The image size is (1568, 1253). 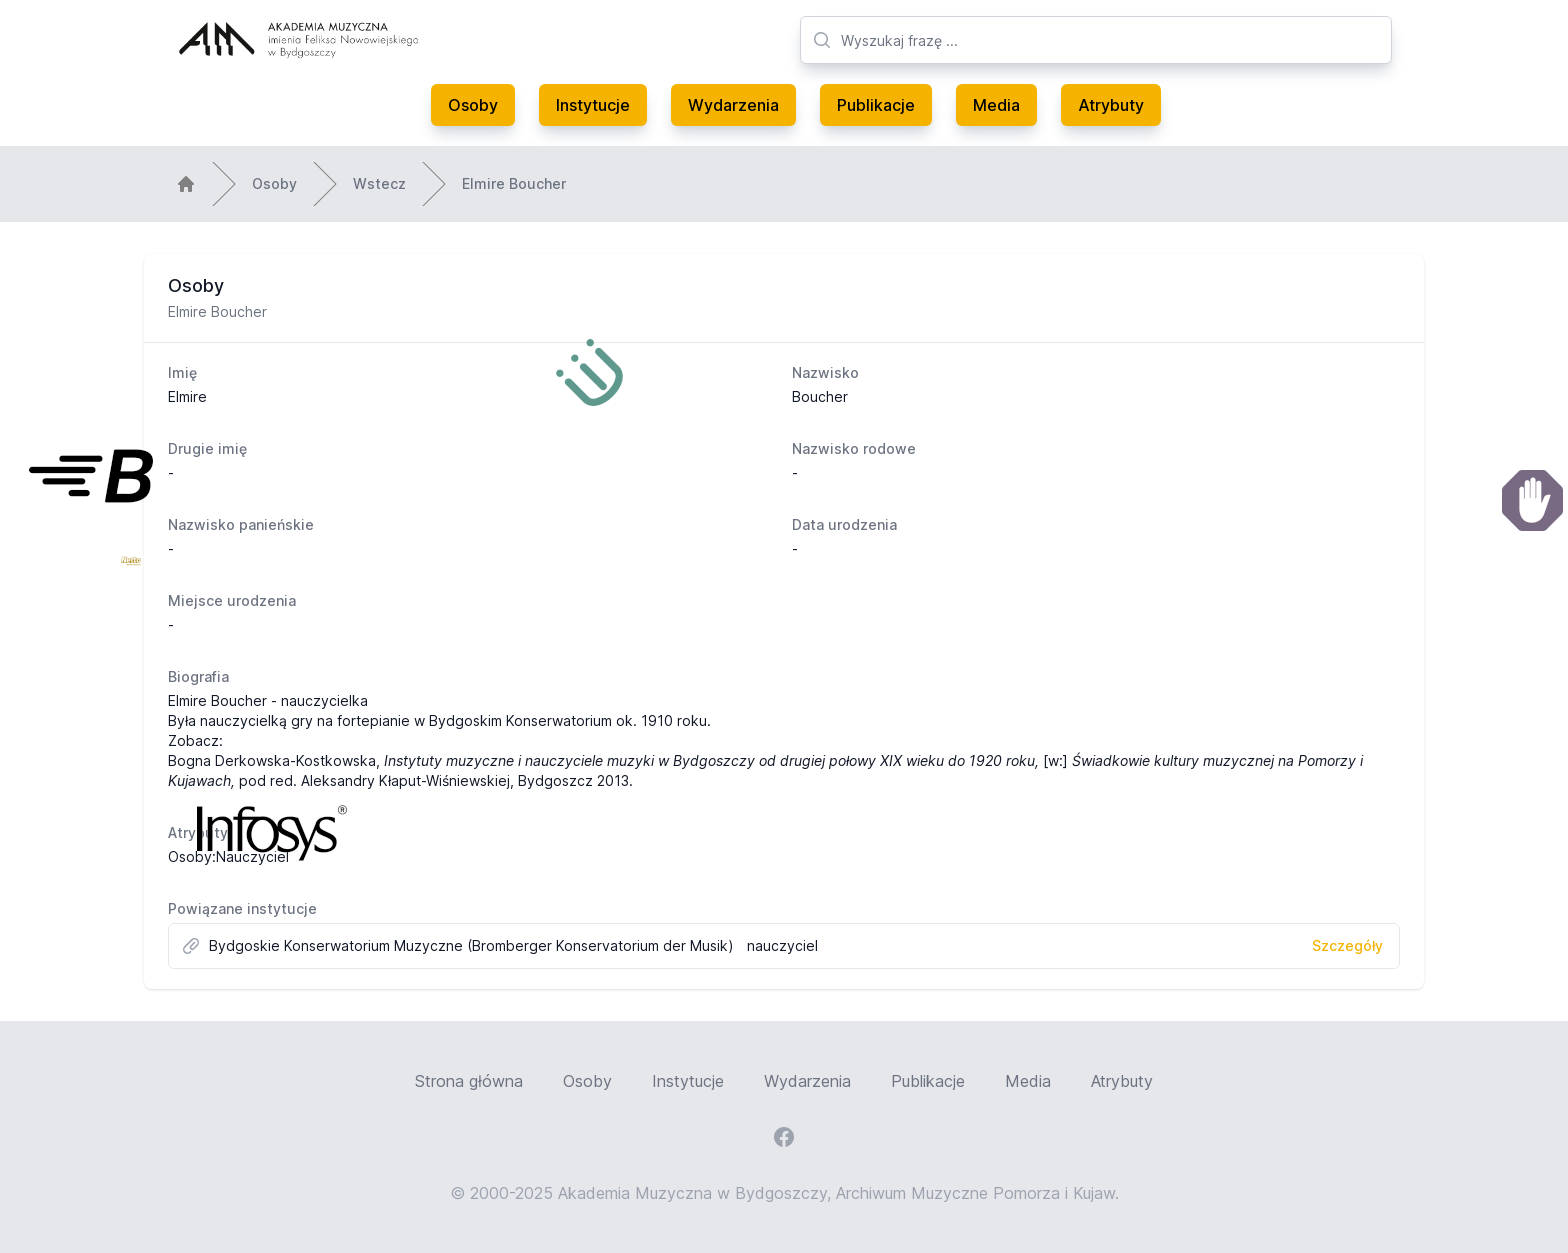 I want to click on open the Netto Marken-Discount app, so click(x=131, y=561).